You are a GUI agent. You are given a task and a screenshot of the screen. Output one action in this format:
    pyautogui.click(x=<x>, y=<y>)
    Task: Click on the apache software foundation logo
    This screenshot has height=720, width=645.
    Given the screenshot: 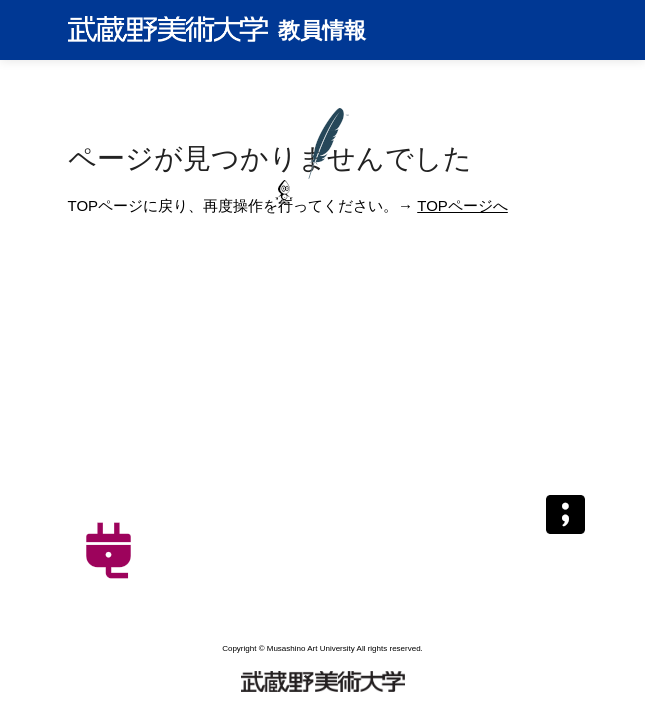 What is the action you would take?
    pyautogui.click(x=328, y=143)
    